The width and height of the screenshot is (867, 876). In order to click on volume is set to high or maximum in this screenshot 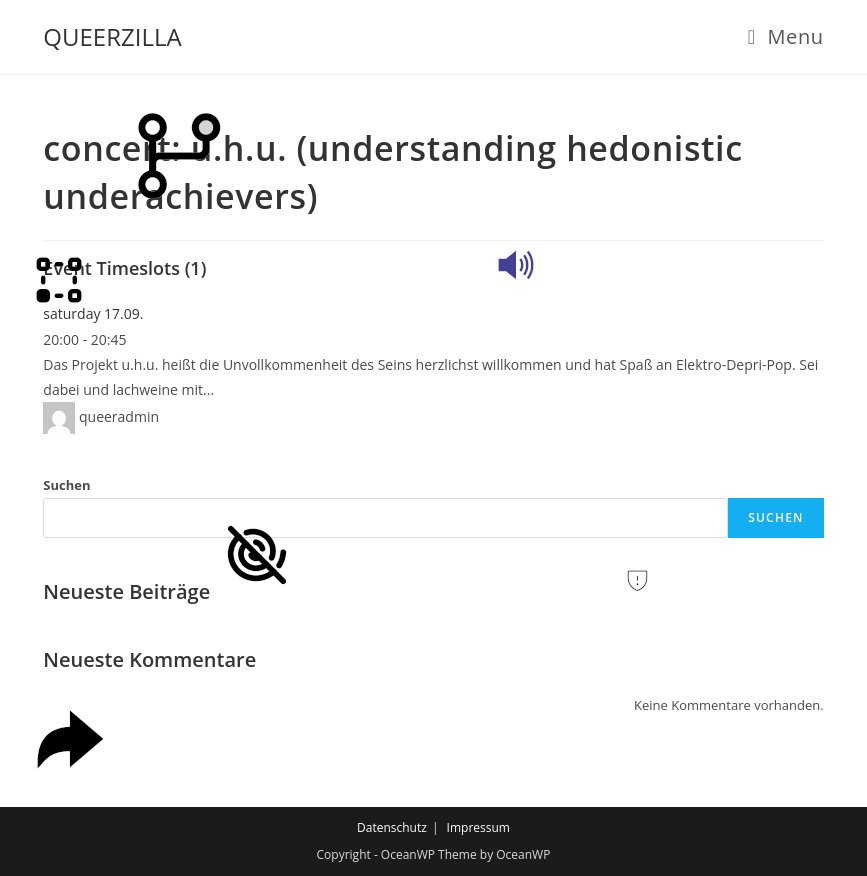, I will do `click(516, 265)`.